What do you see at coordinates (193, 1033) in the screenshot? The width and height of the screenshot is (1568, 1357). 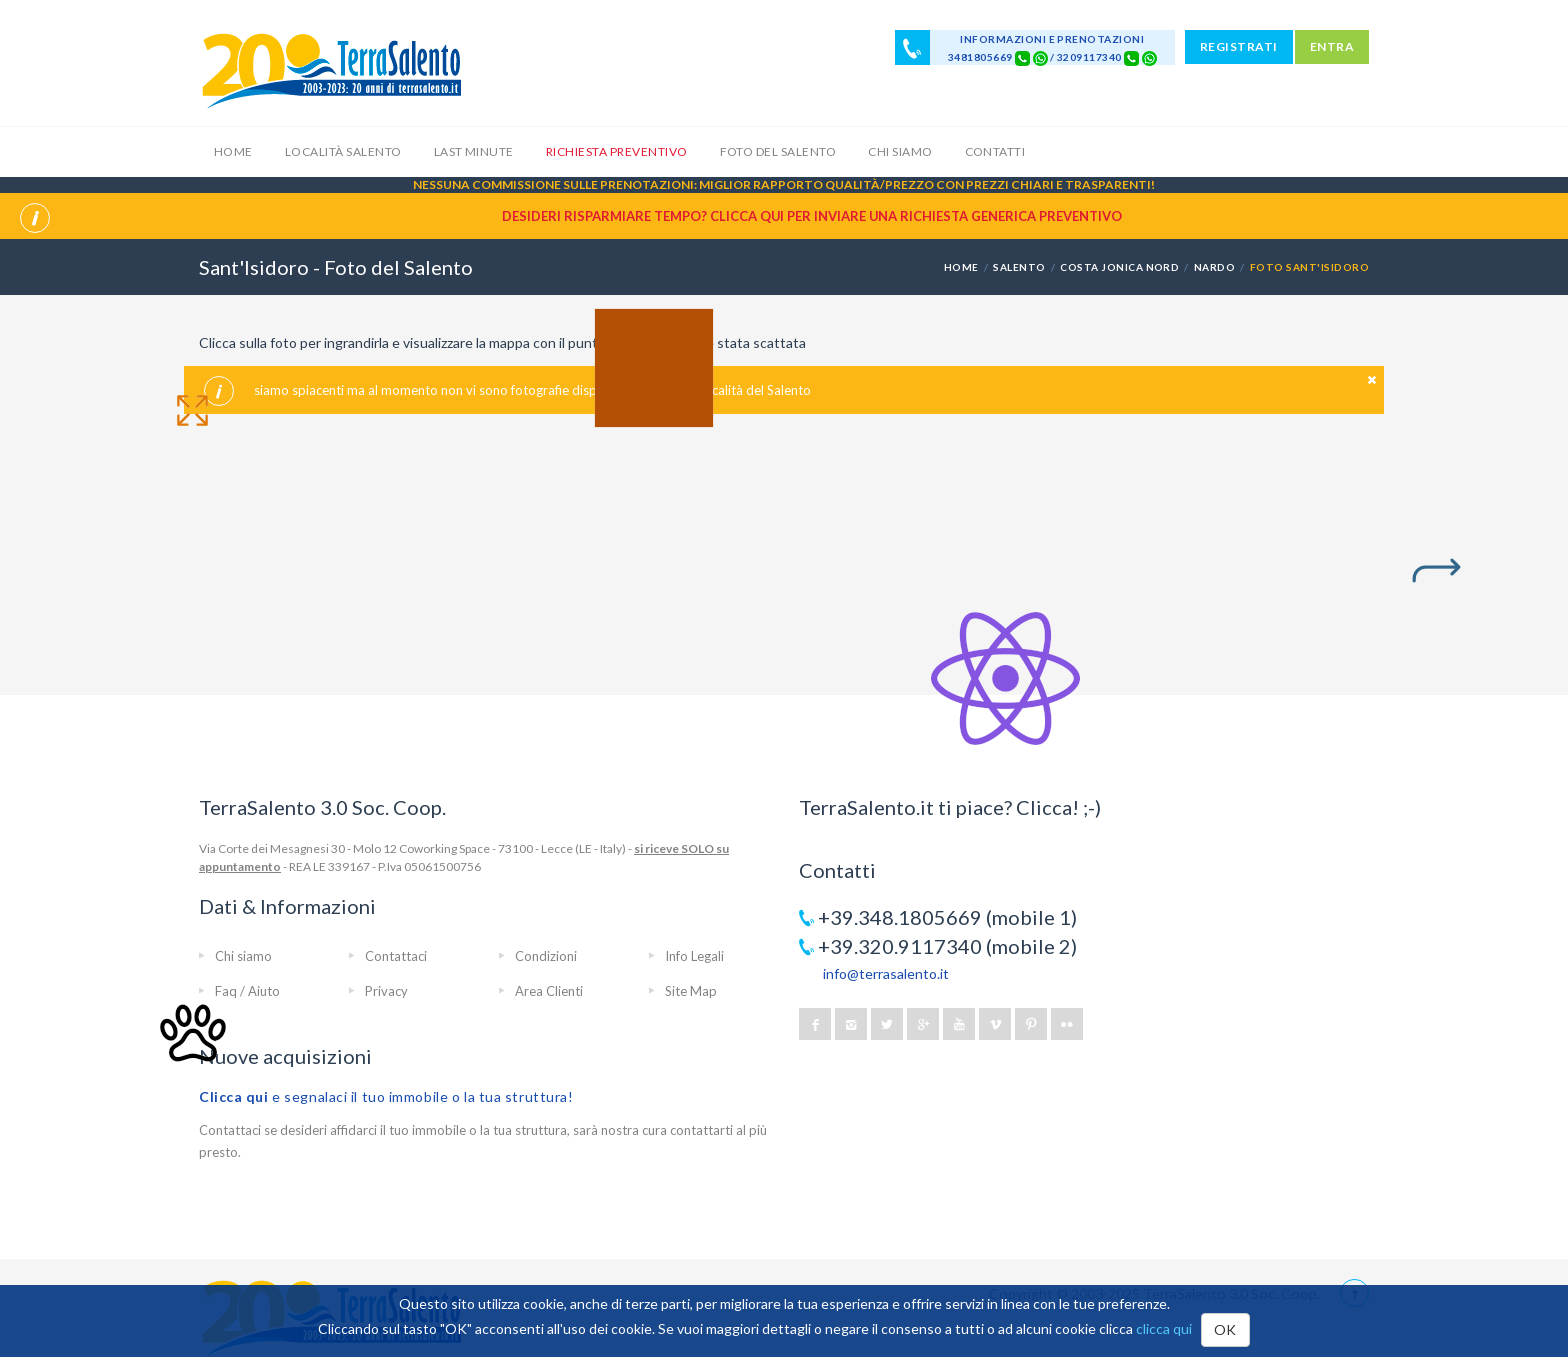 I see `access pet-related features or settings` at bounding box center [193, 1033].